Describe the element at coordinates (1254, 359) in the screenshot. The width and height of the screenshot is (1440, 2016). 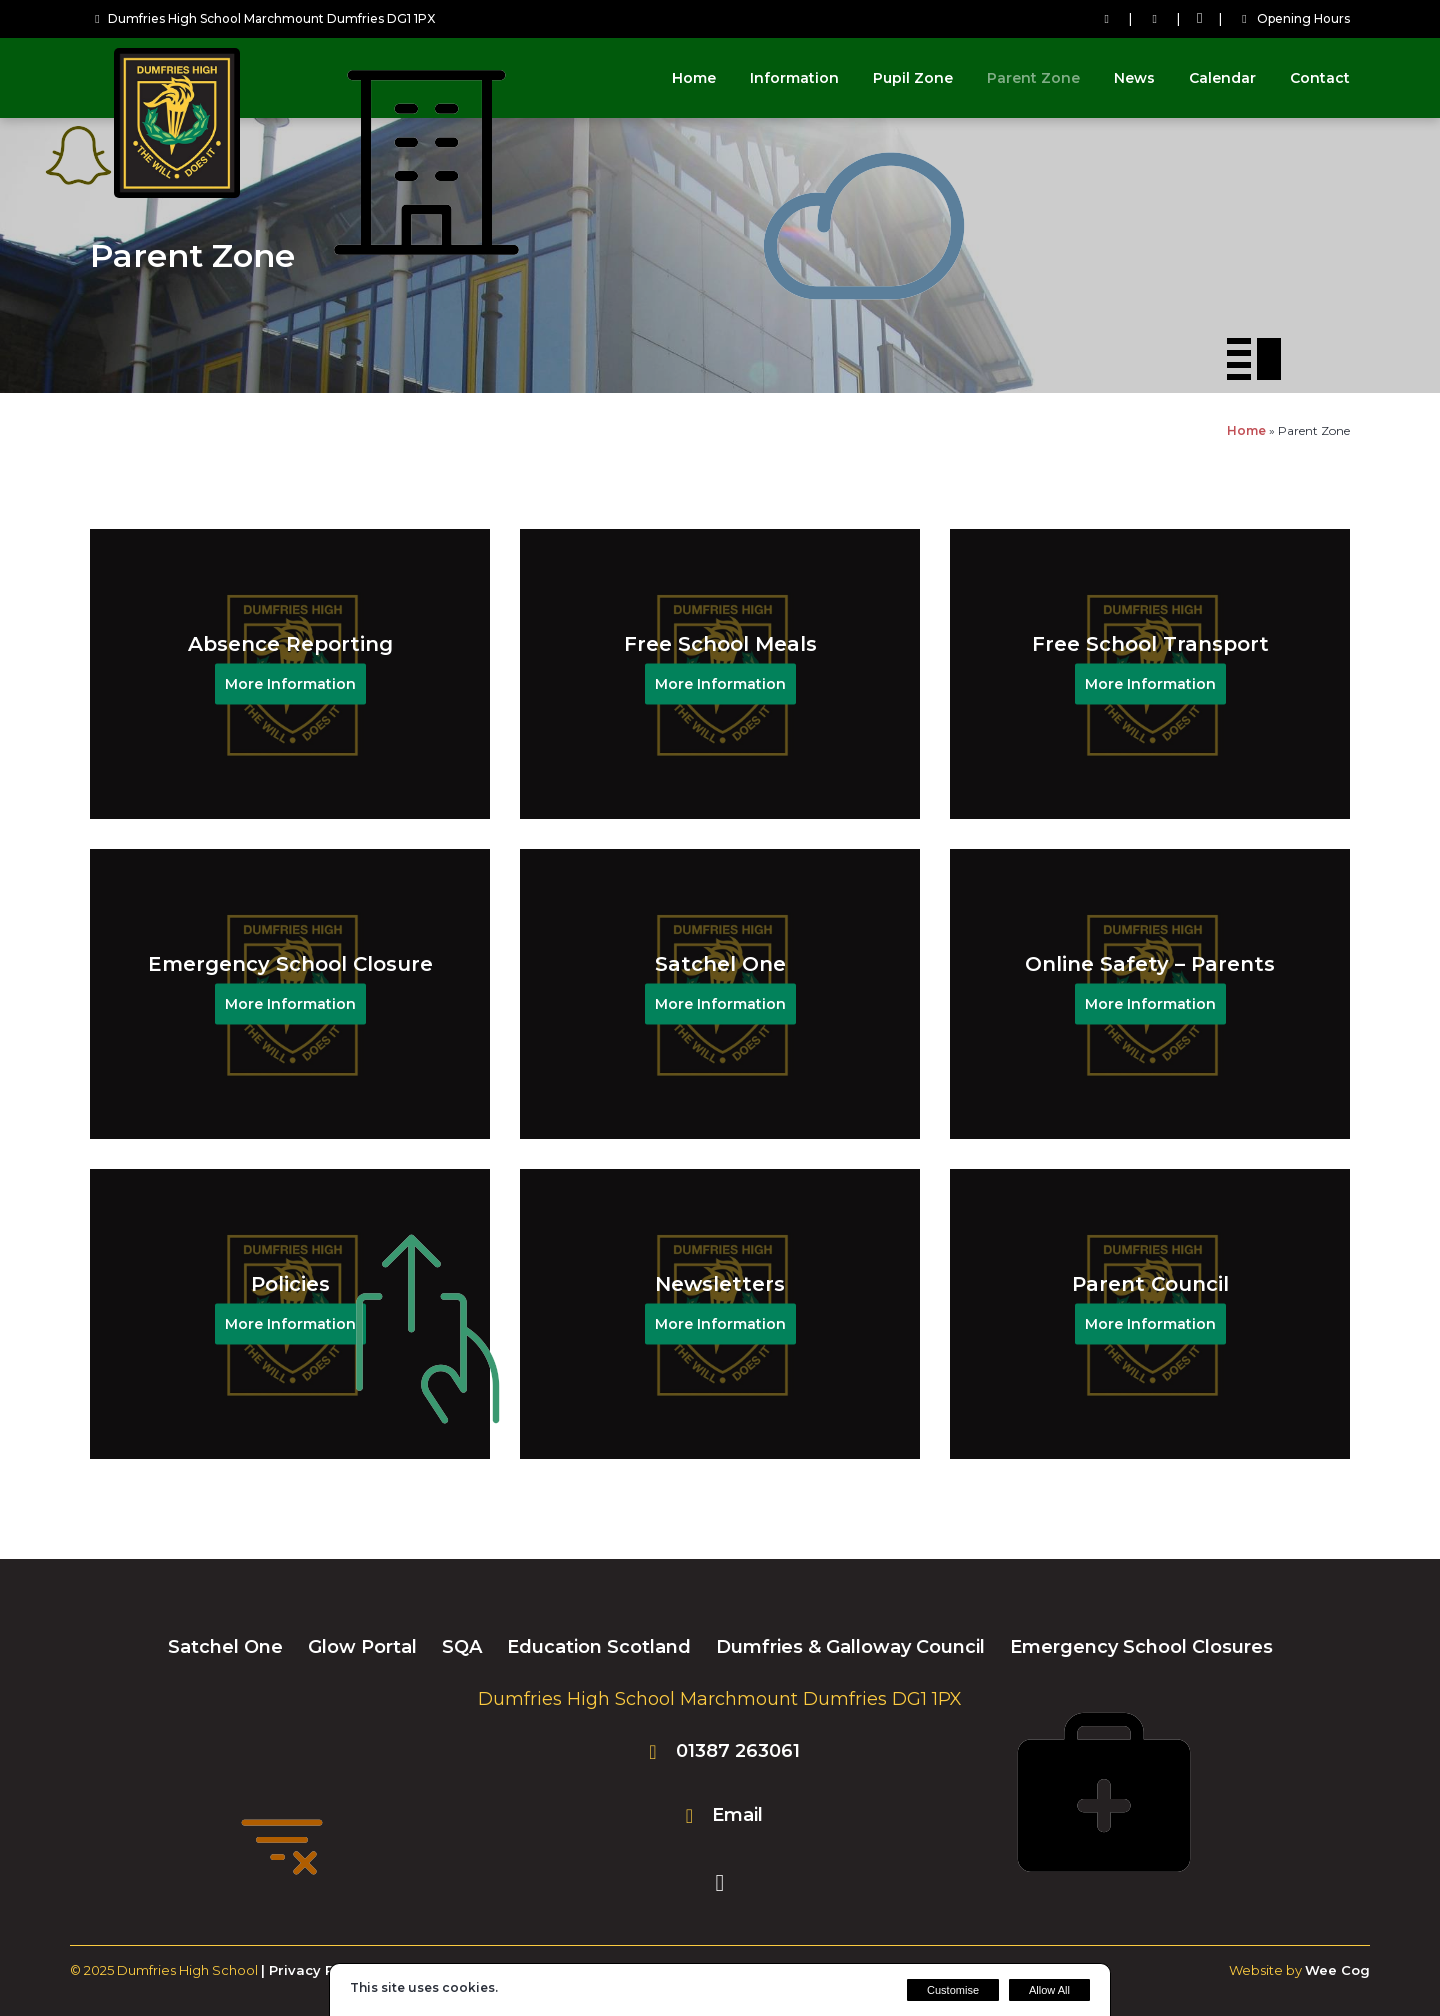
I see `toggle vertical split view layout` at that location.